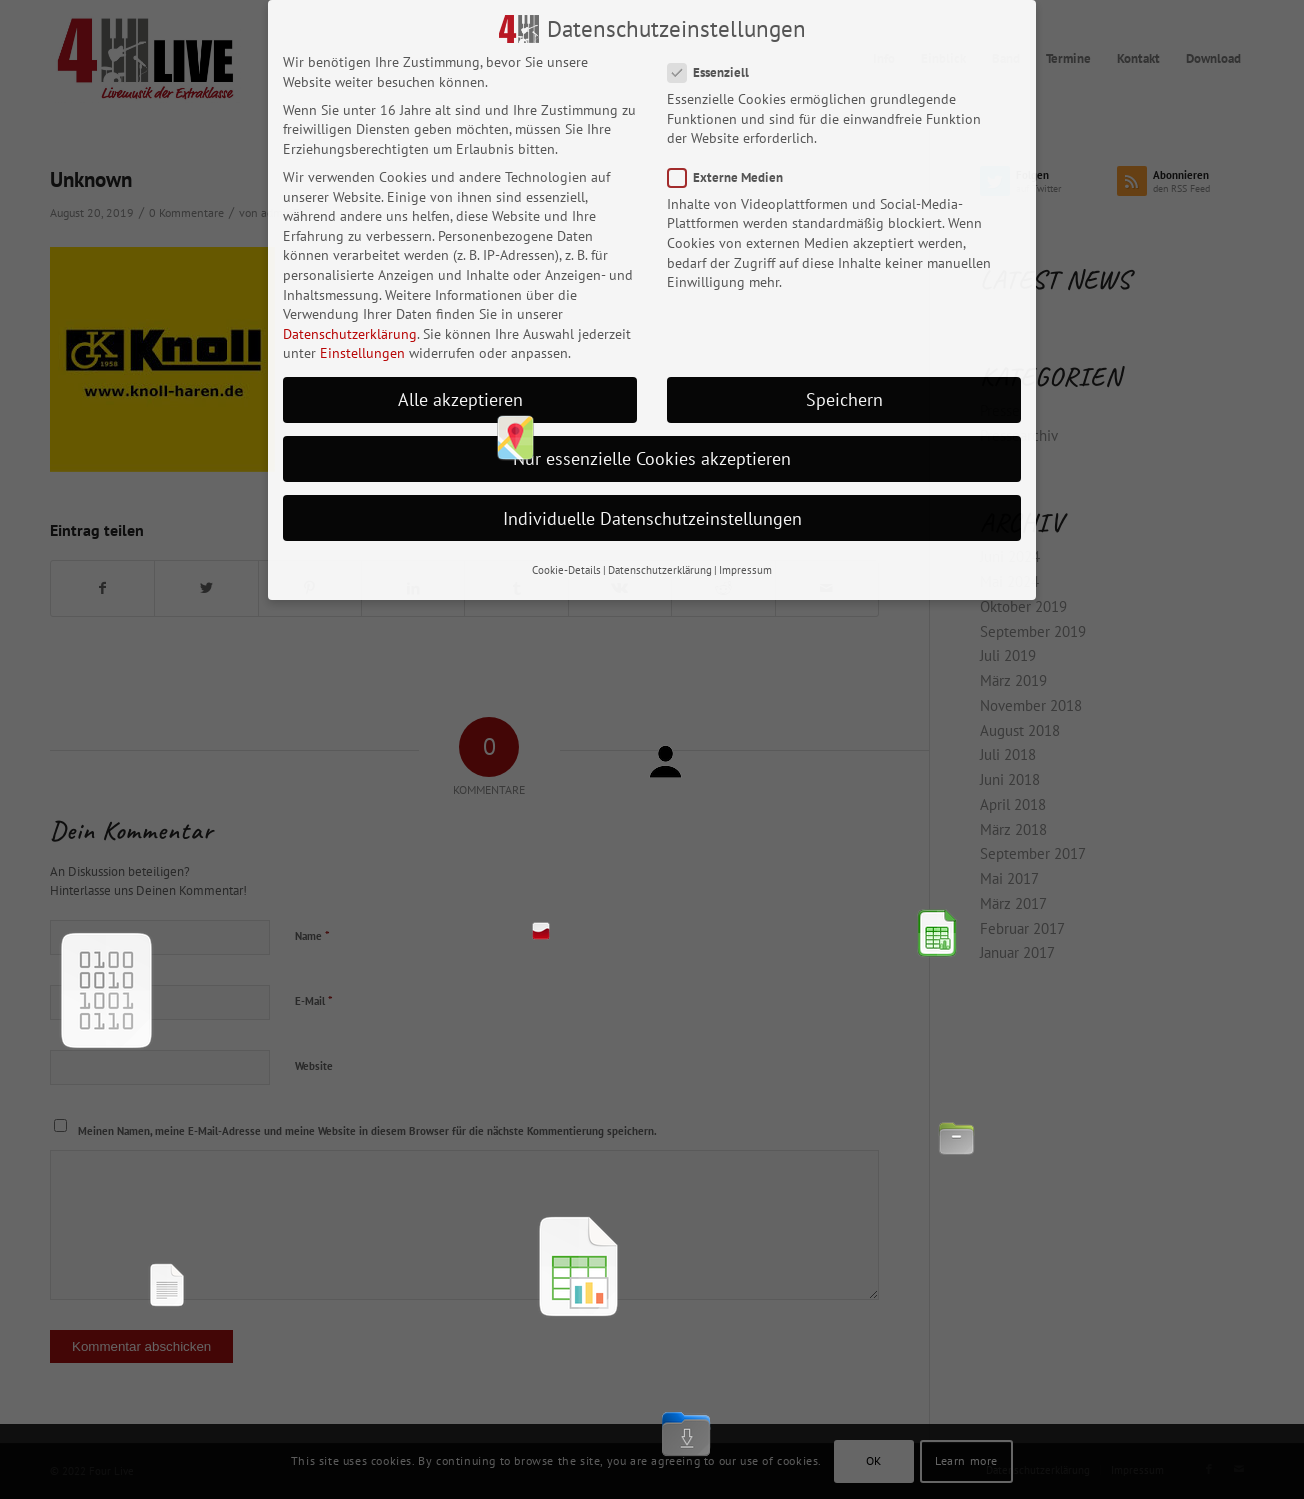 This screenshot has height=1499, width=1304. What do you see at coordinates (541, 931) in the screenshot?
I see `open wine application for running windows programs` at bounding box center [541, 931].